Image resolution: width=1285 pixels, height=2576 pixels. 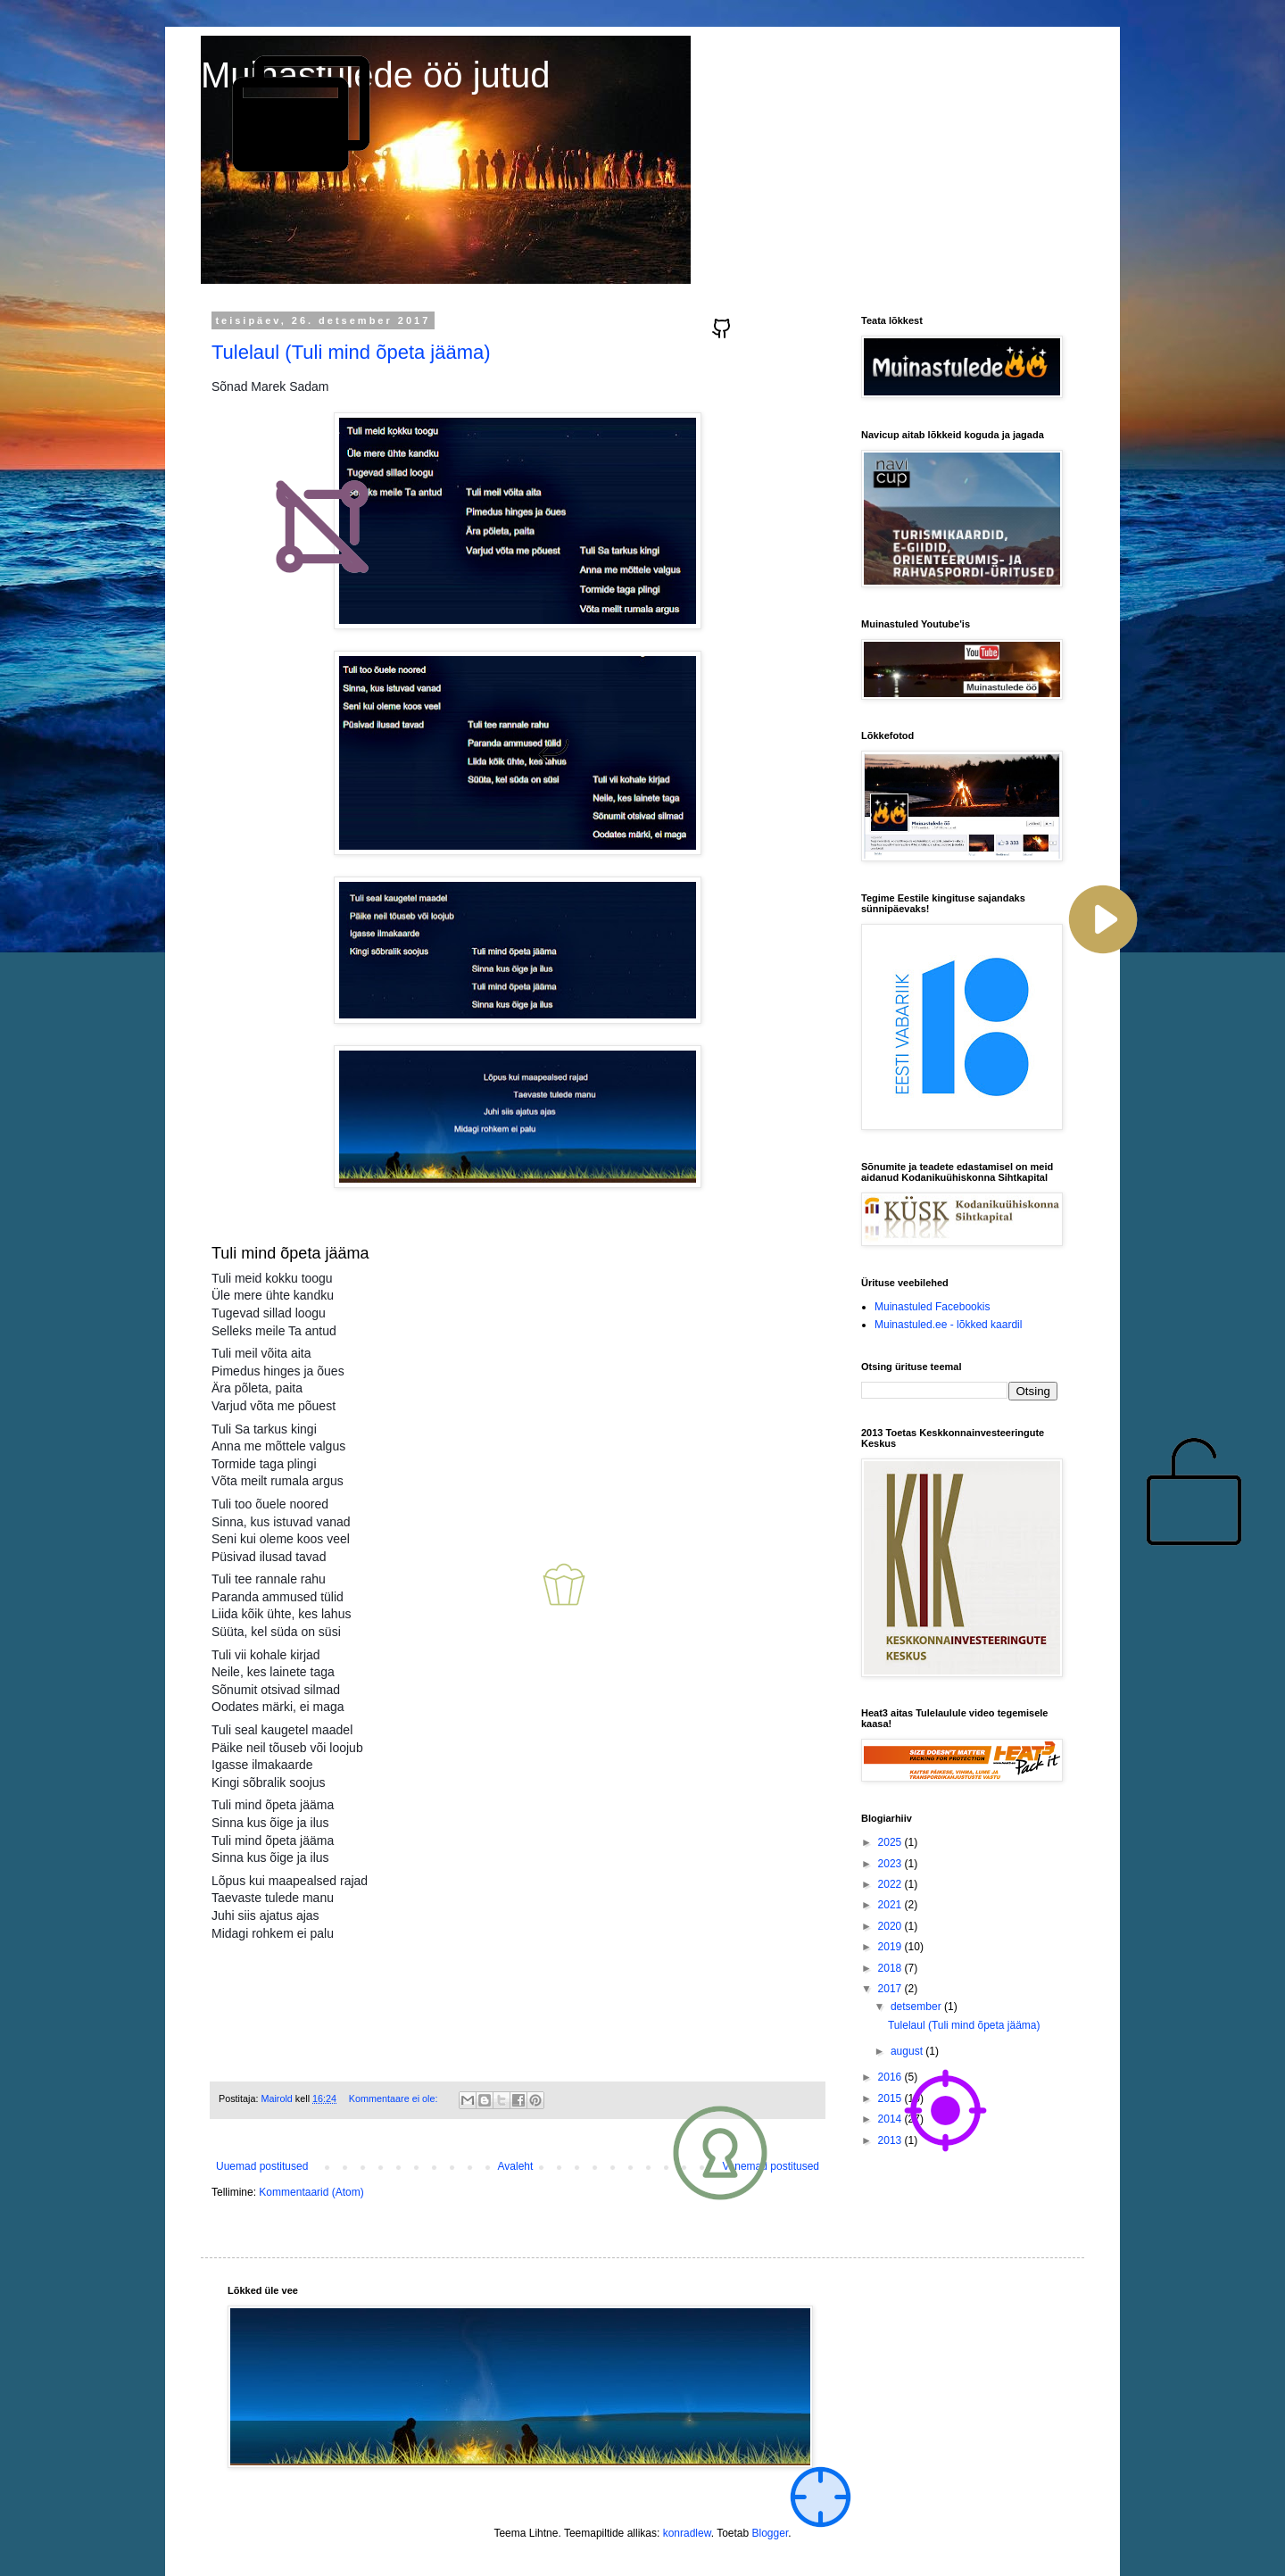 What do you see at coordinates (820, 2497) in the screenshot?
I see `center map on current location` at bounding box center [820, 2497].